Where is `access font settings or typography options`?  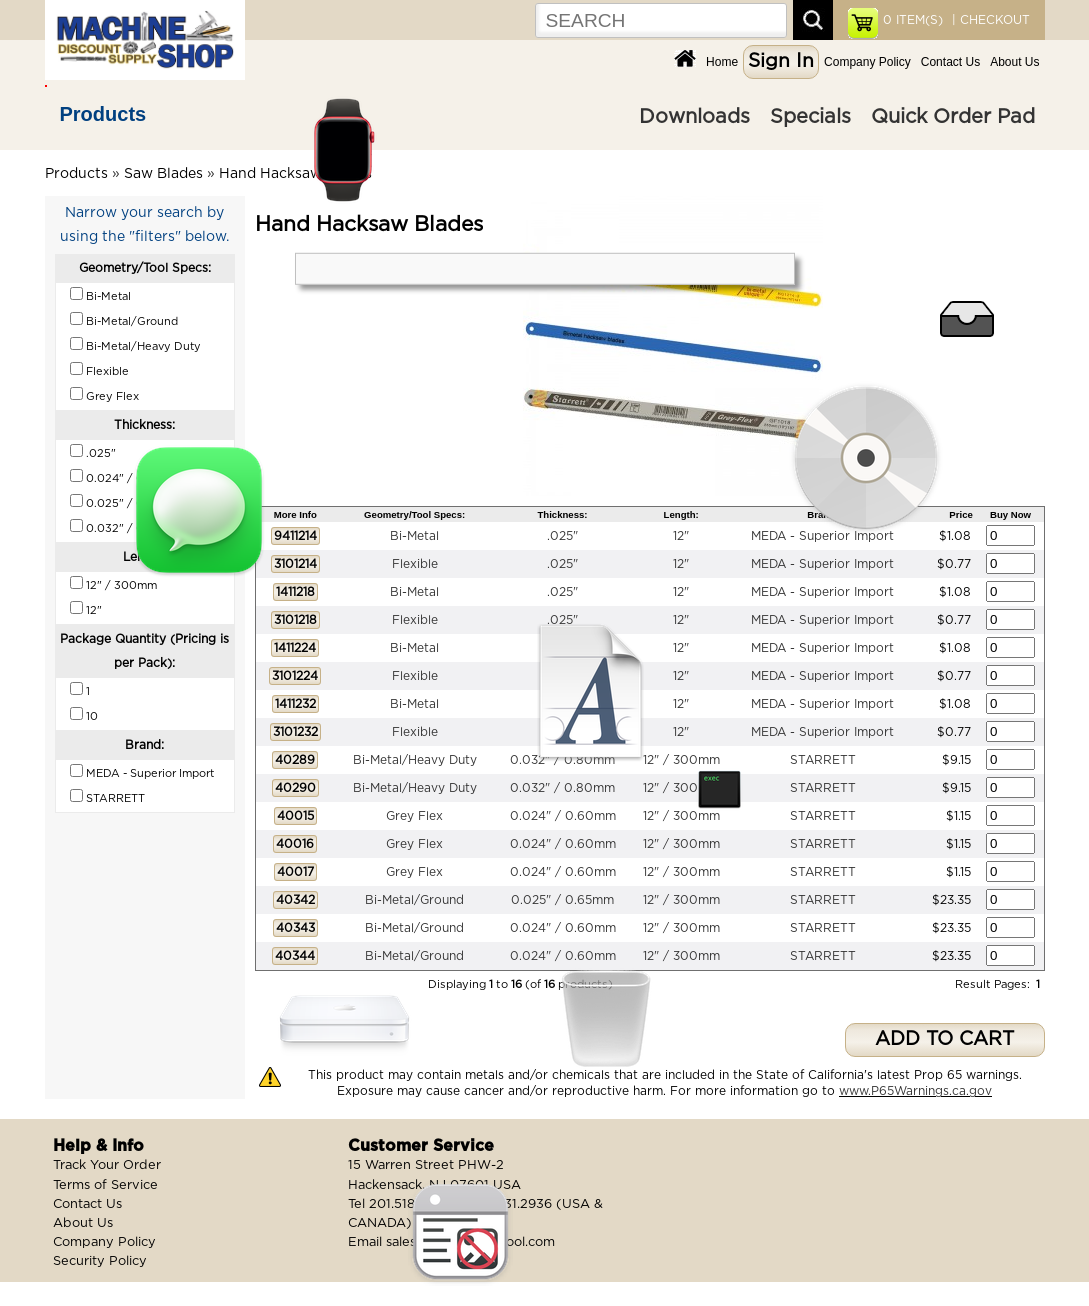 access font settings or typography options is located at coordinates (590, 694).